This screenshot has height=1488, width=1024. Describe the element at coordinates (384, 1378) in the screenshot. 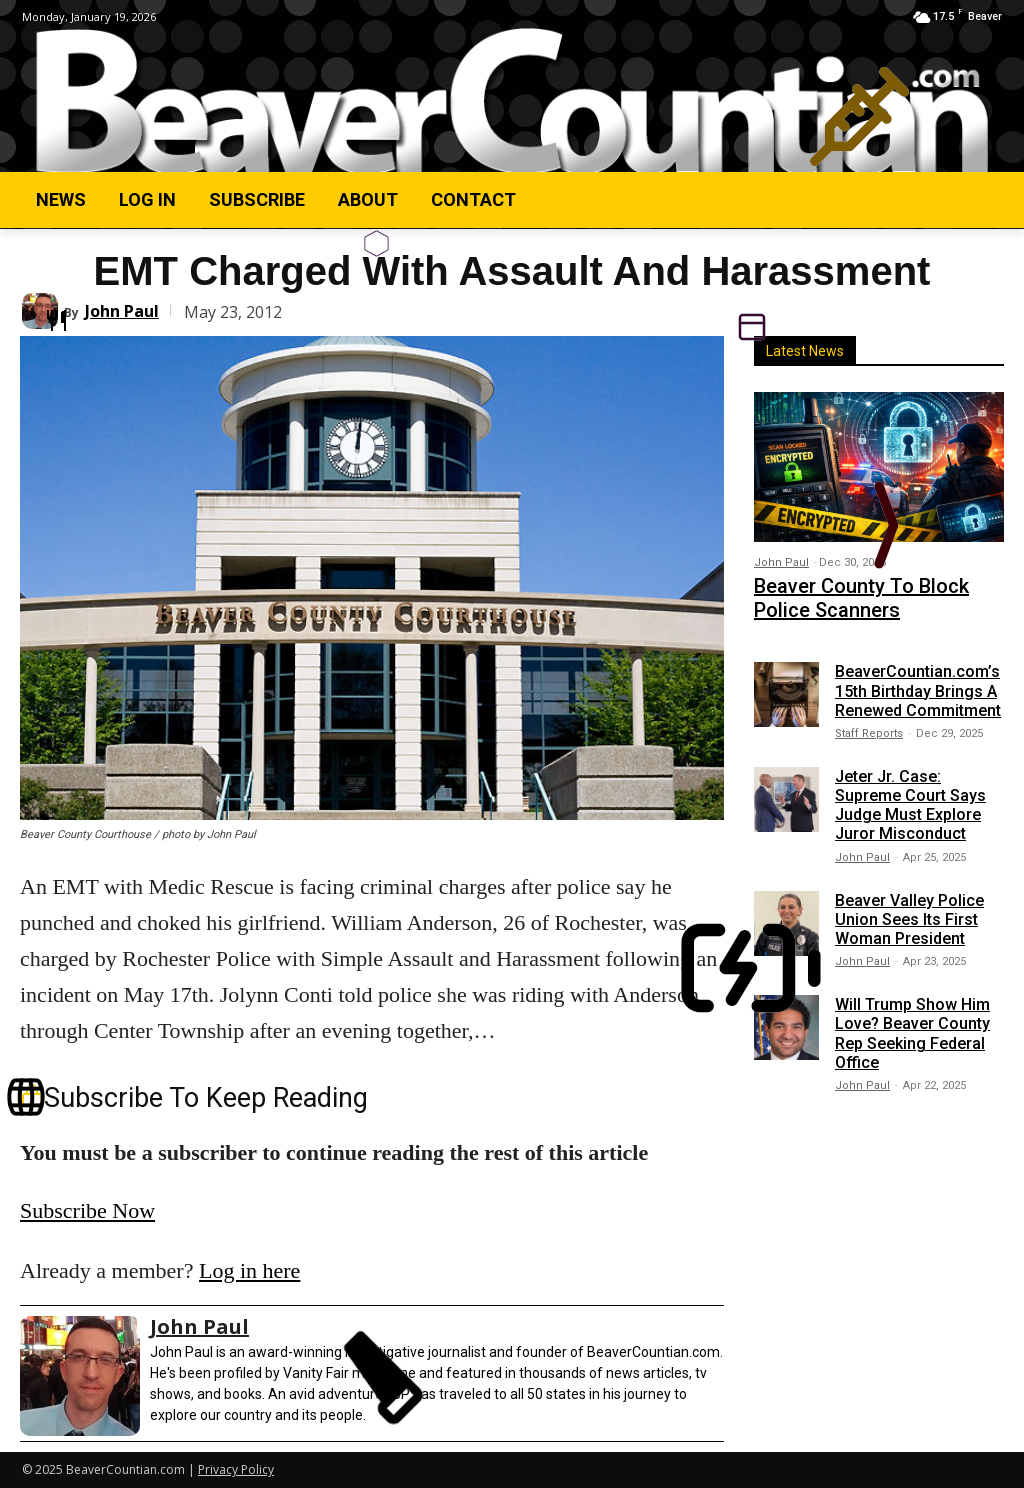

I see `find carpentry or woodworking services` at that location.